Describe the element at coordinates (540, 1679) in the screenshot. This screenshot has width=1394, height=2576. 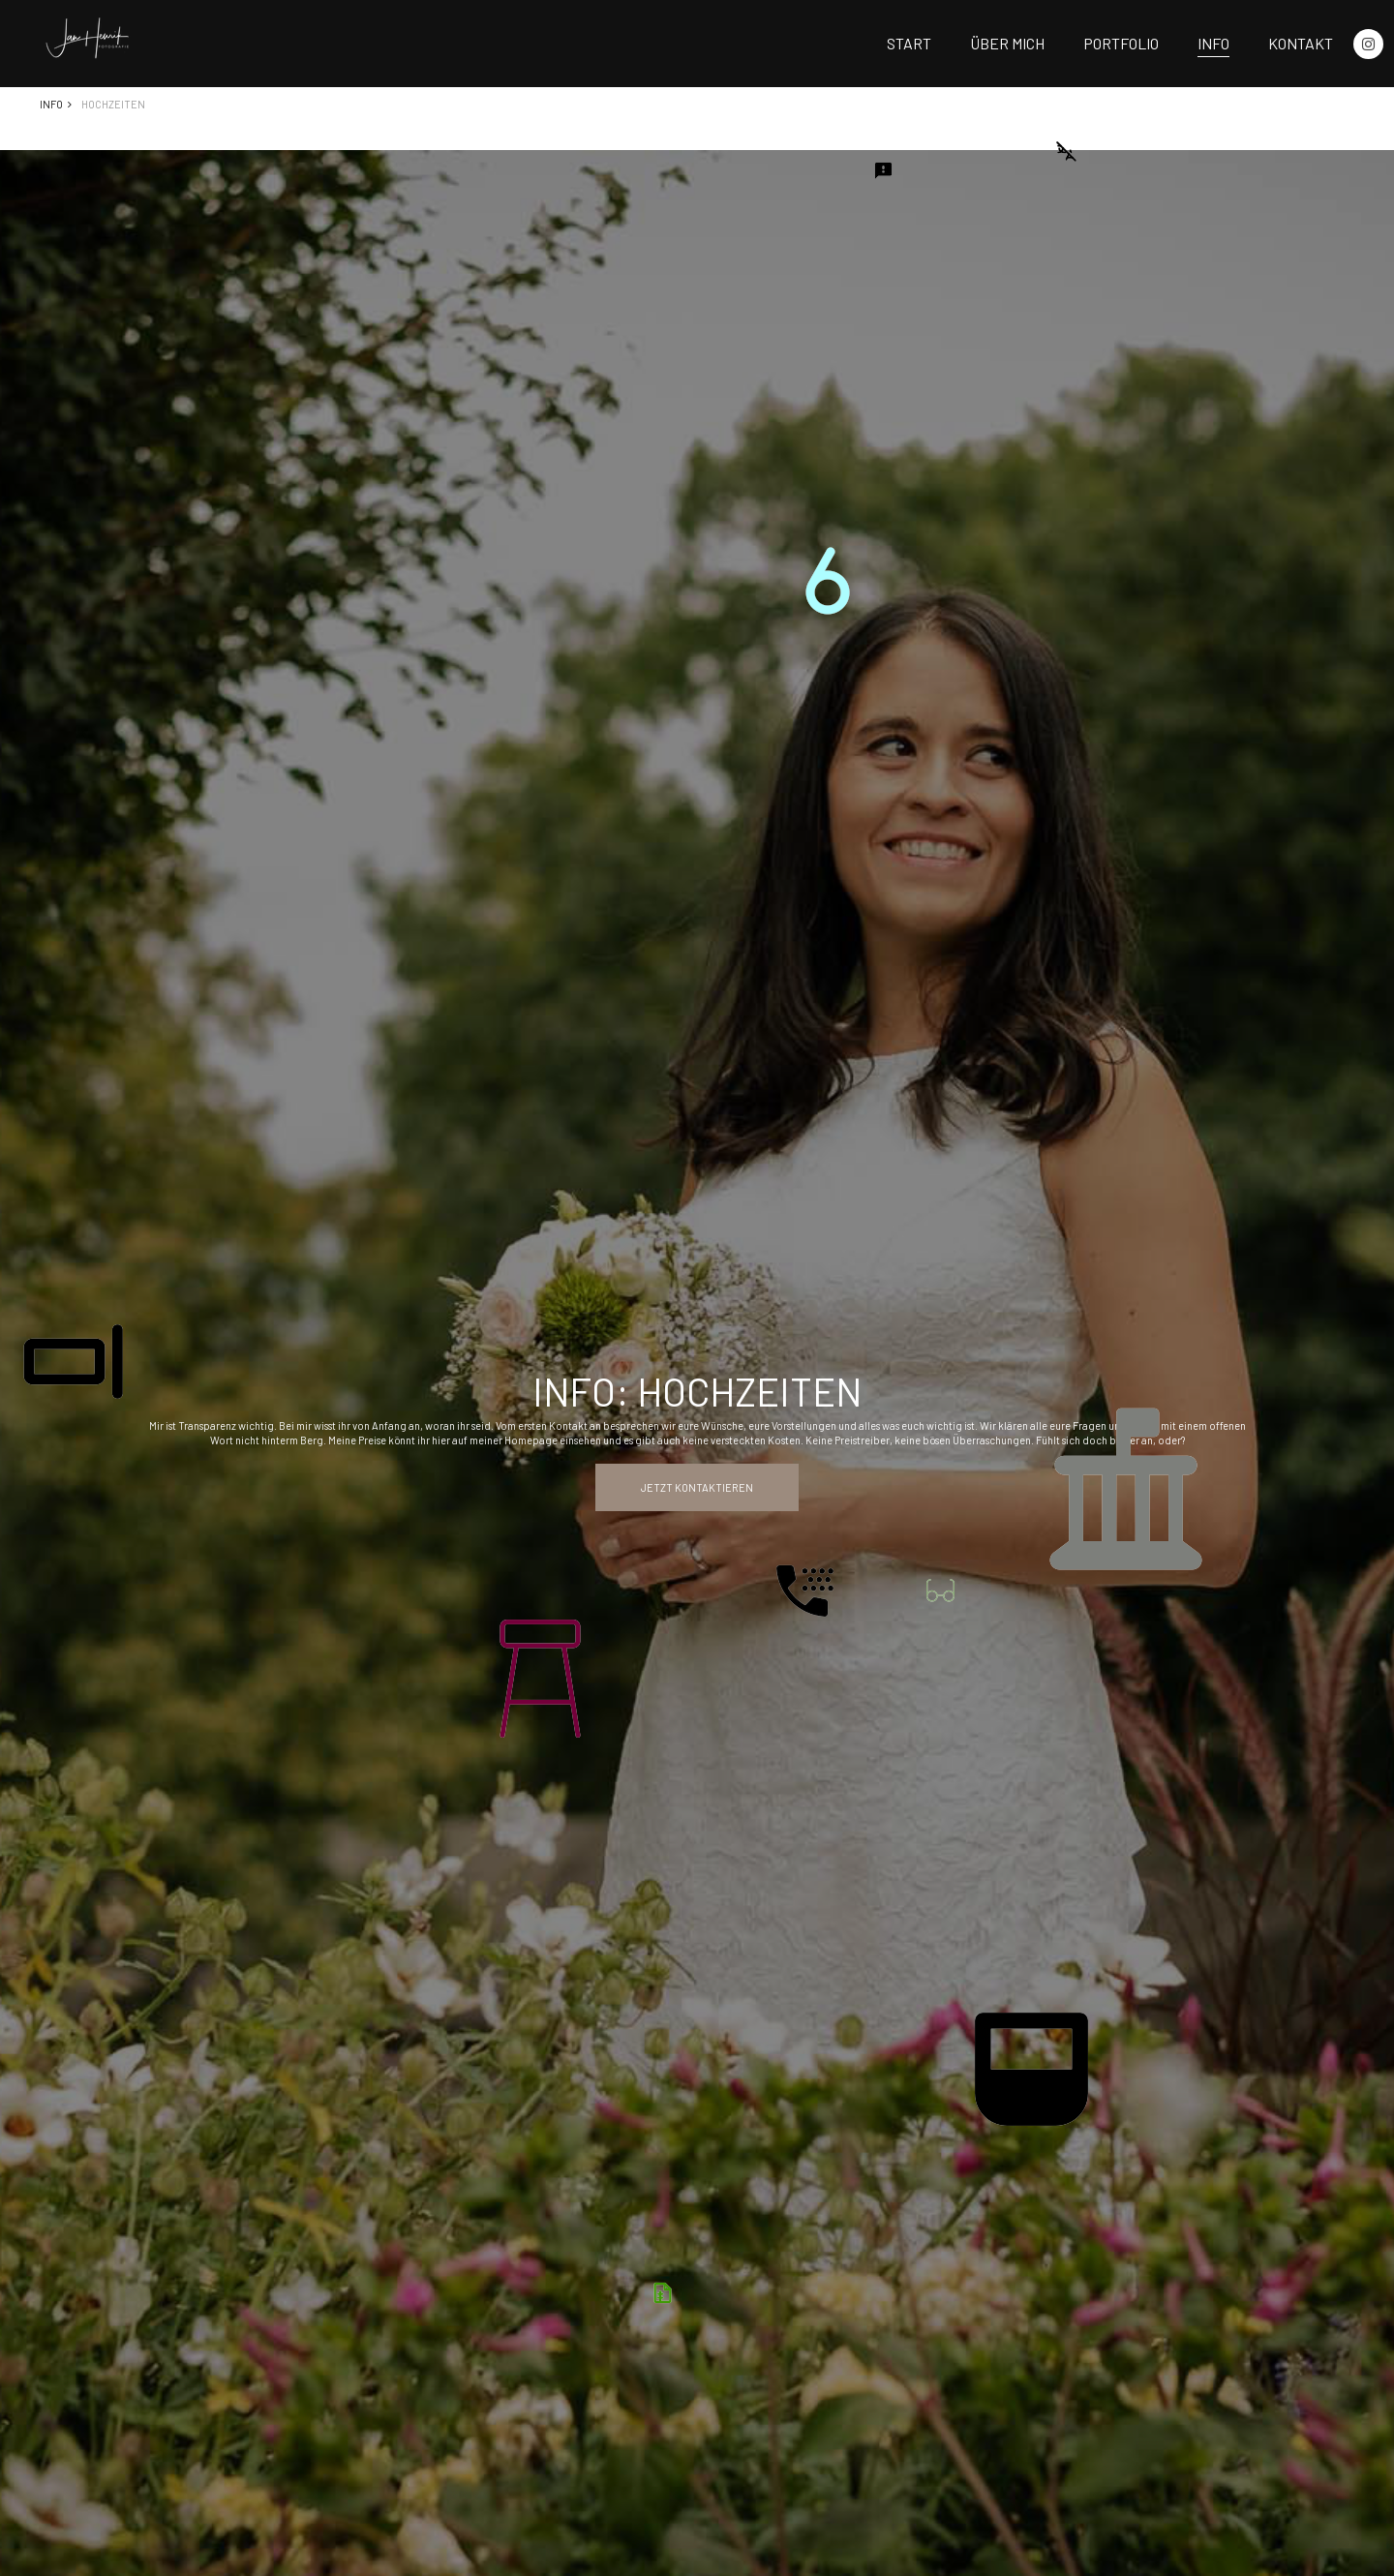
I see `browse furniture or seating options` at that location.